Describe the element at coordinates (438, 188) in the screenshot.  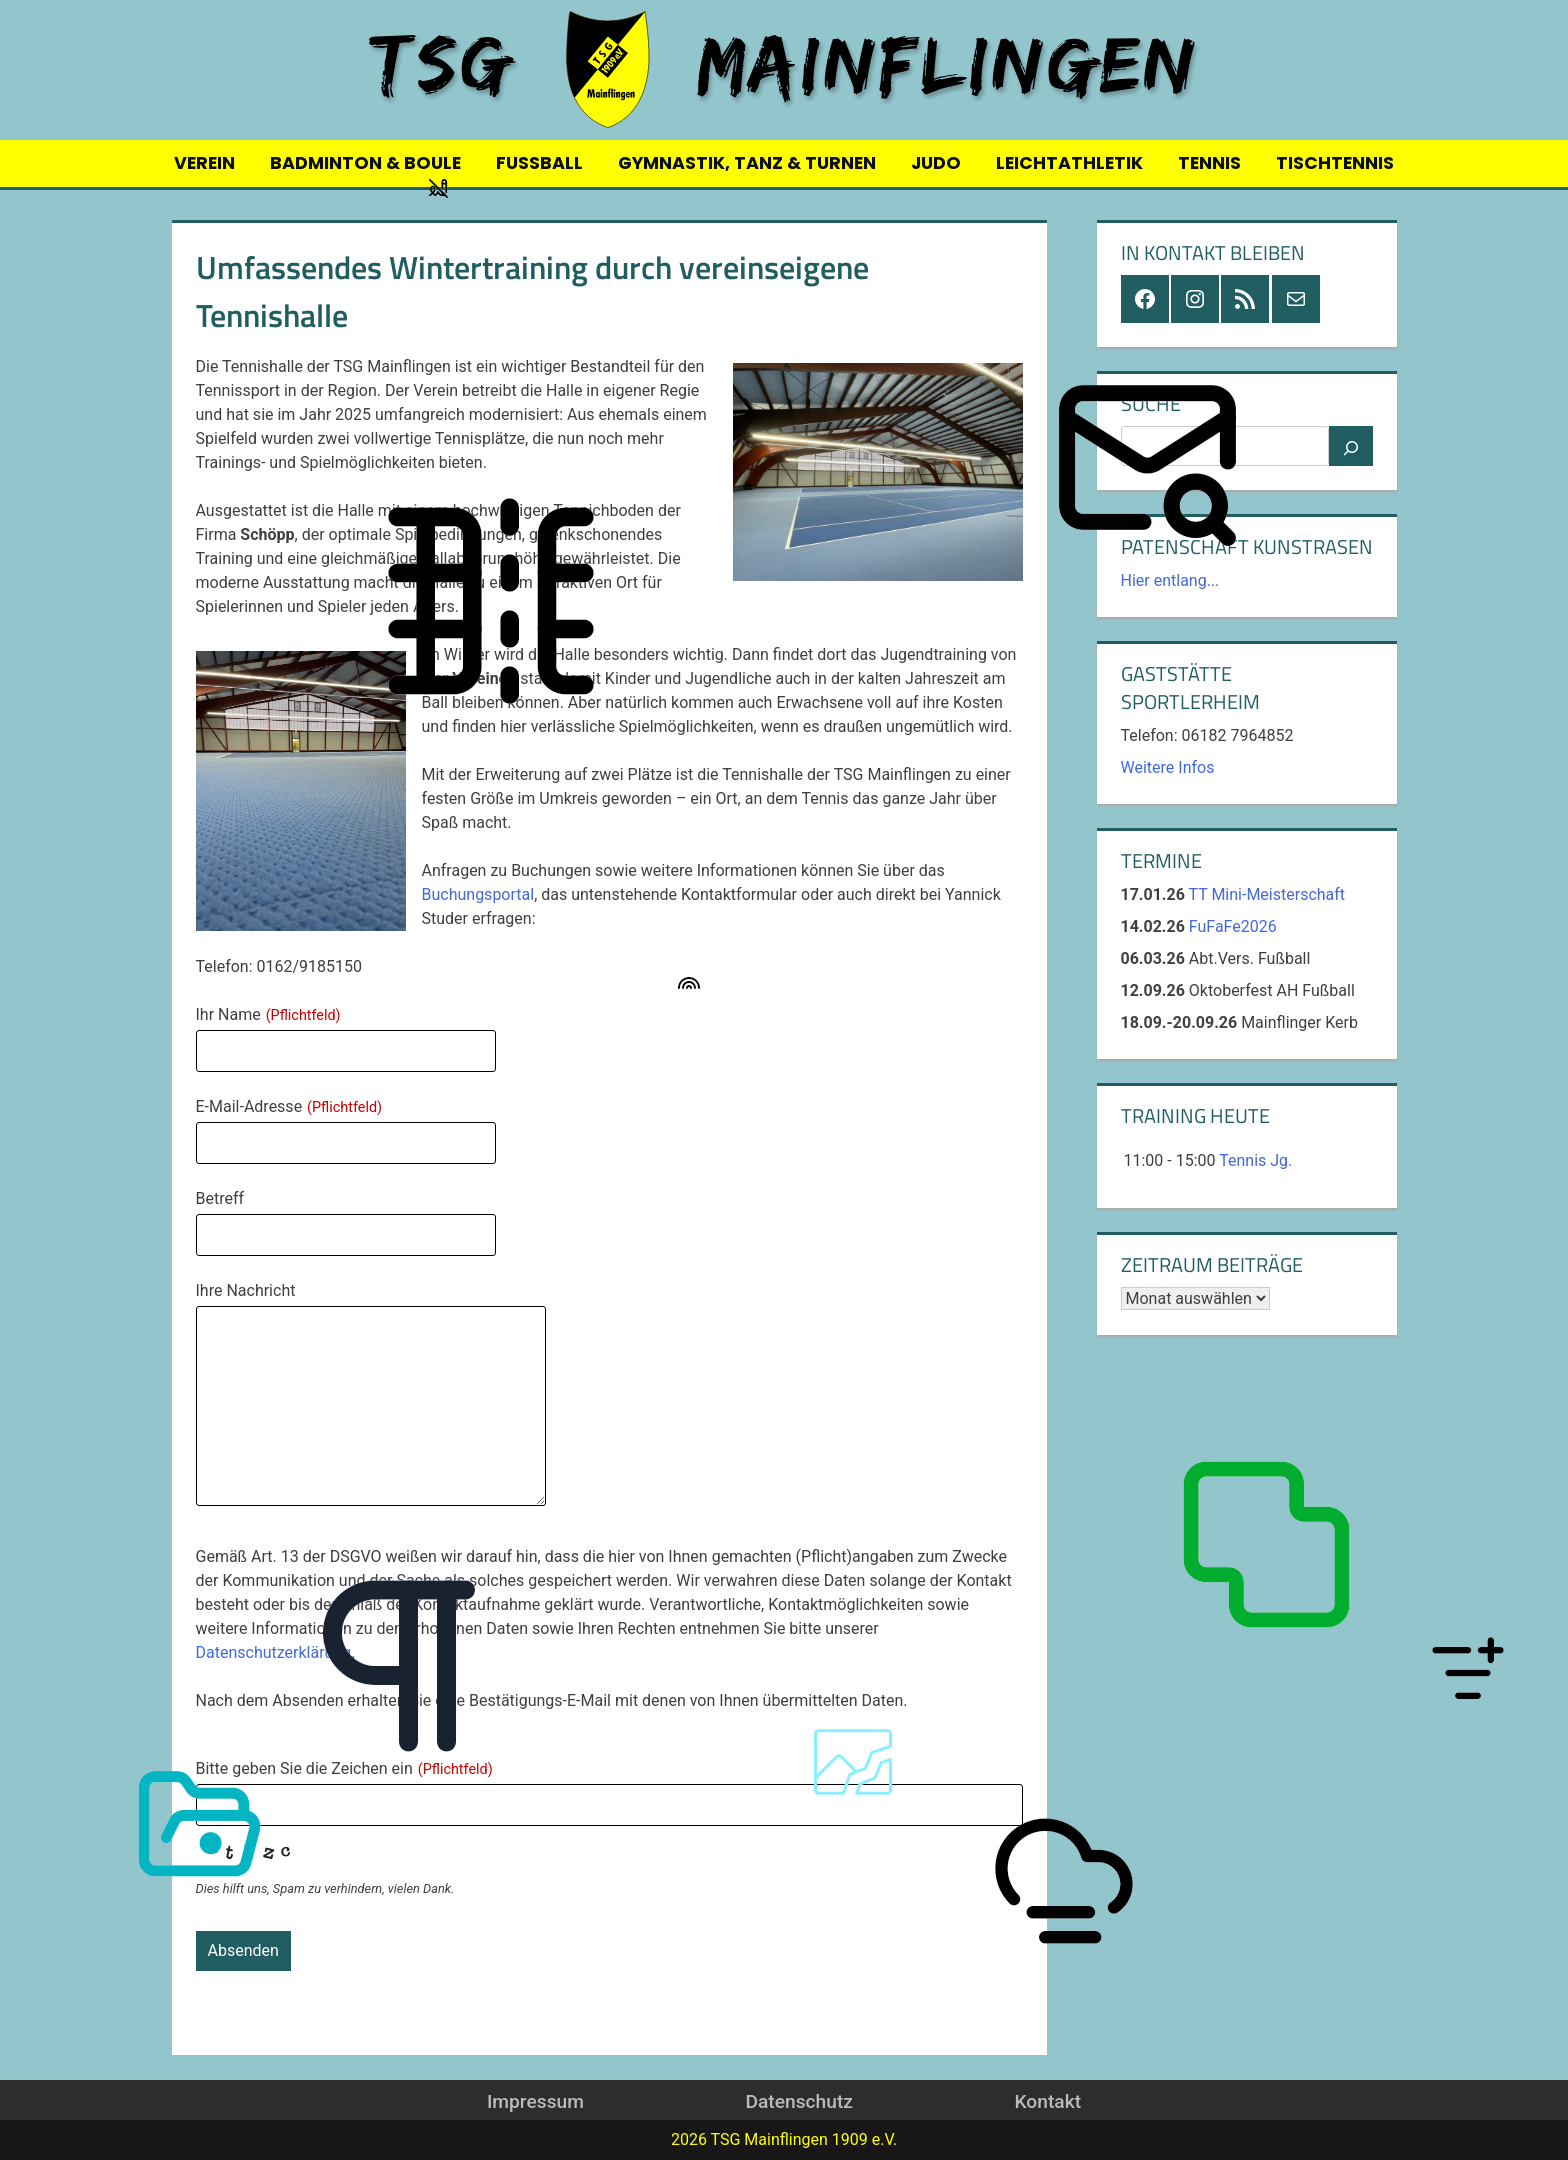
I see `disable auto-signature or sign-off` at that location.